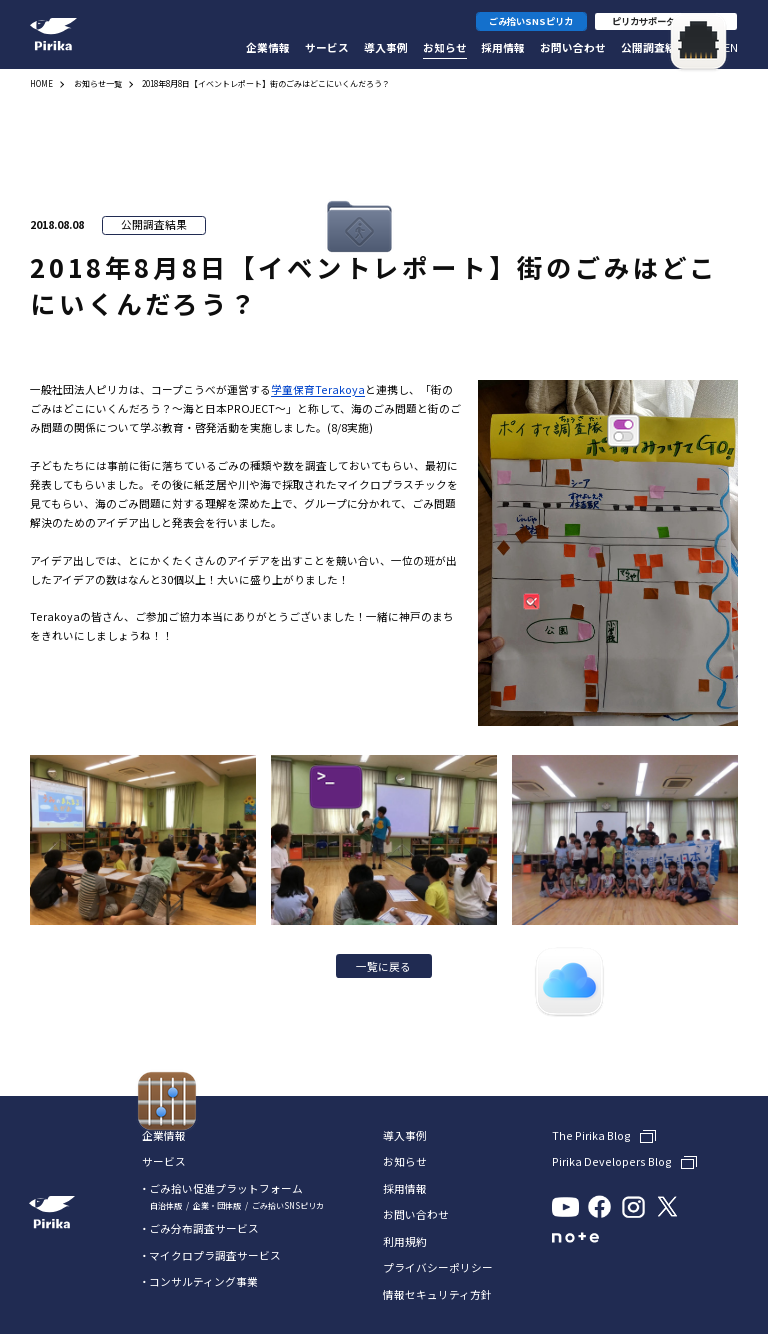 This screenshot has width=768, height=1334. What do you see at coordinates (531, 601) in the screenshot?
I see `open system configuration settings` at bounding box center [531, 601].